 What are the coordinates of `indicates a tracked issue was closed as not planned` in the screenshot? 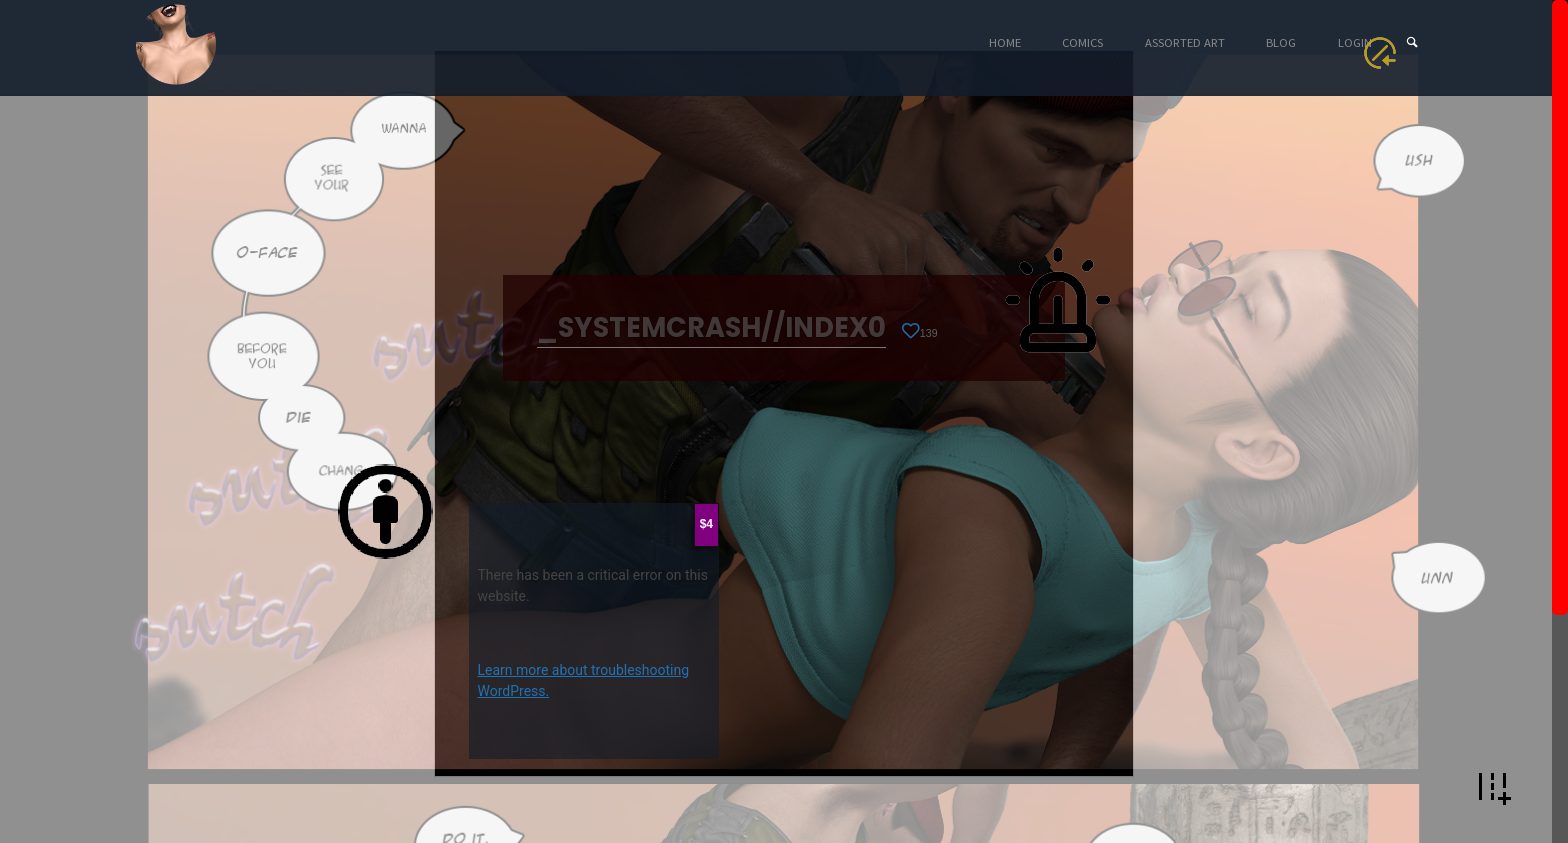 It's located at (1380, 53).